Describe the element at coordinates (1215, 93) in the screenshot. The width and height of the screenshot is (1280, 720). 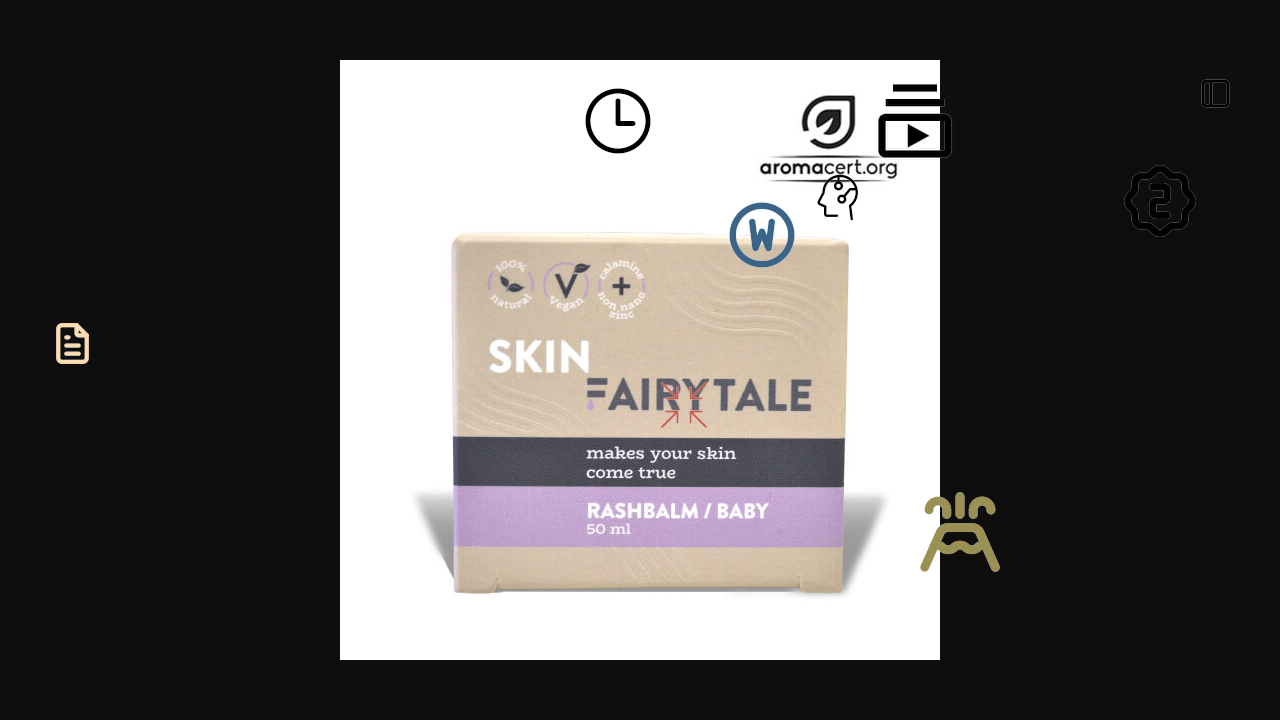
I see `toggle sidebar navigation` at that location.